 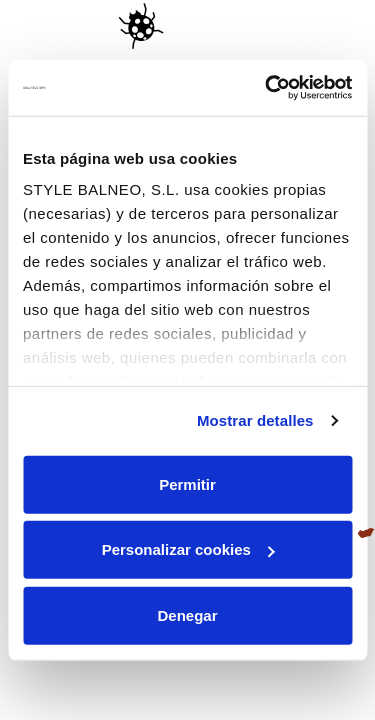 I want to click on select hungary as your country or region, so click(x=366, y=533).